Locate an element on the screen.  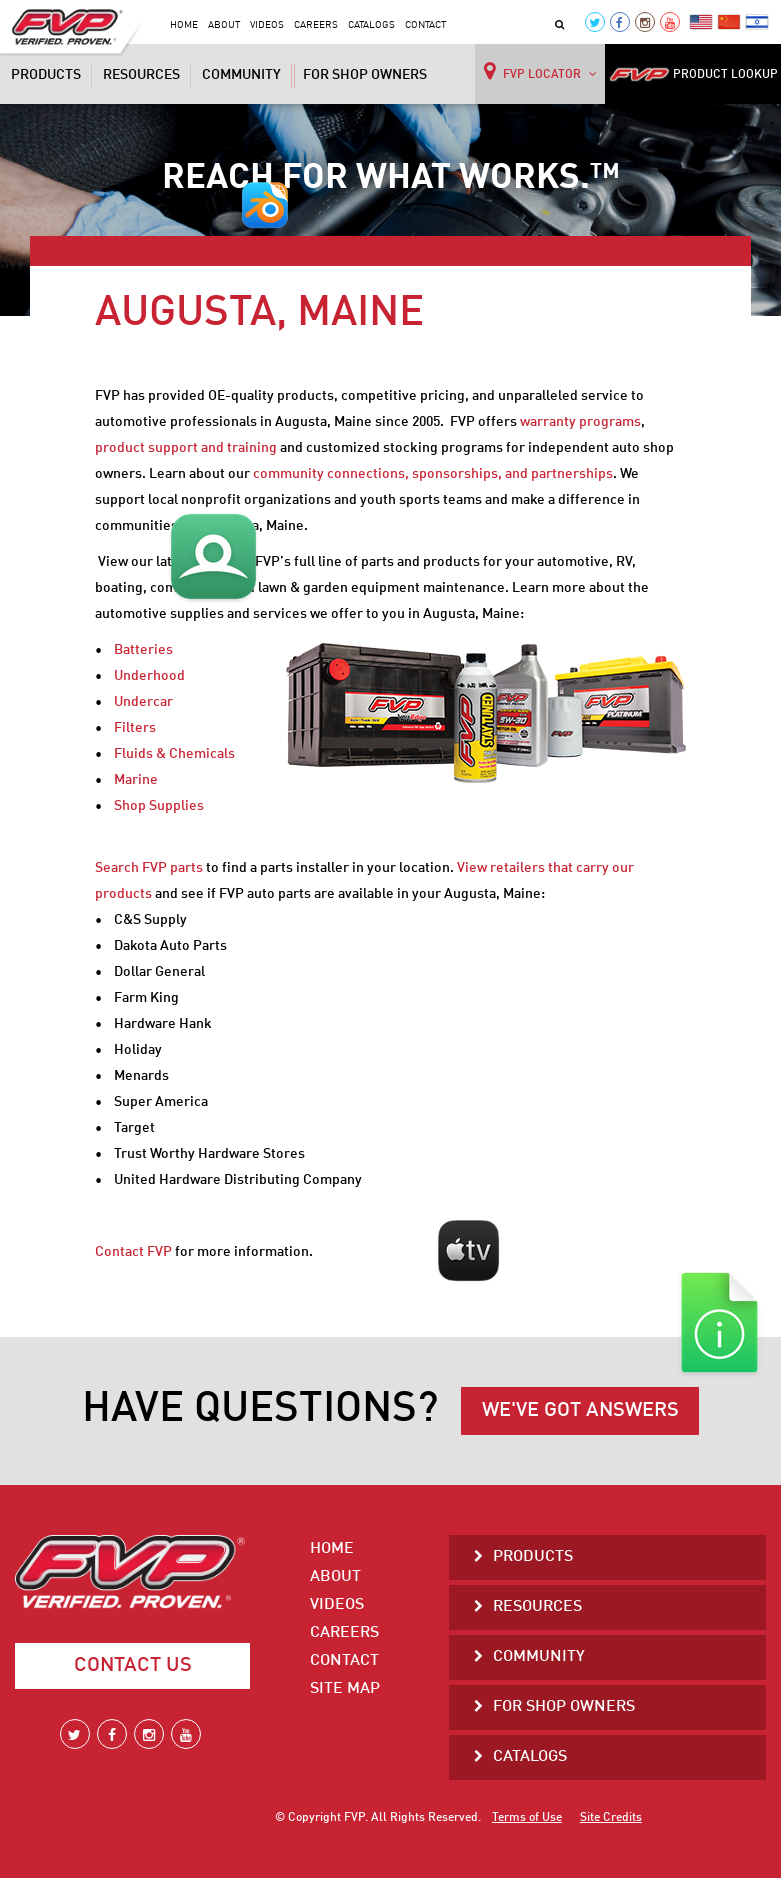
open renderdoc graphics debugging application is located at coordinates (213, 556).